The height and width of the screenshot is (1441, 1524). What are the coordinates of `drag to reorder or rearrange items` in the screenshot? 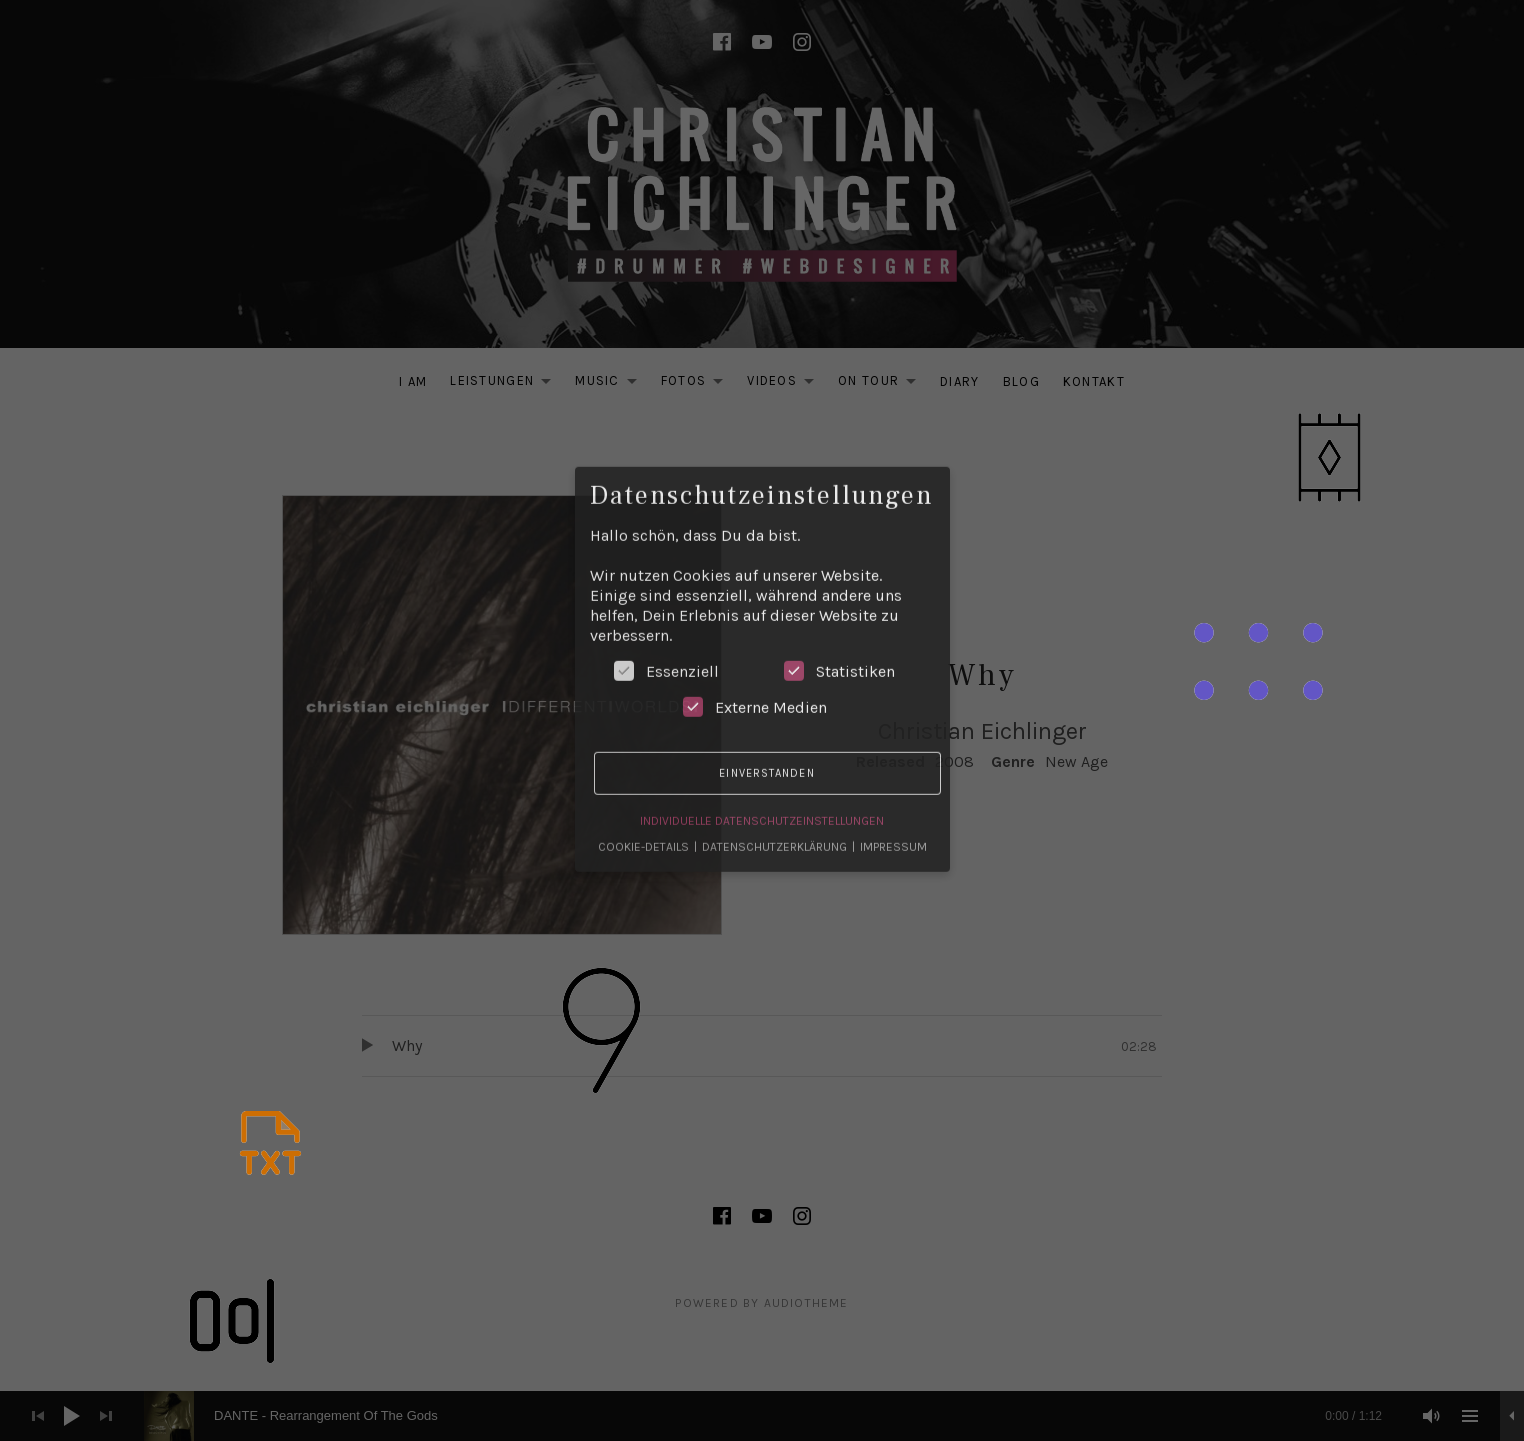 It's located at (1258, 661).